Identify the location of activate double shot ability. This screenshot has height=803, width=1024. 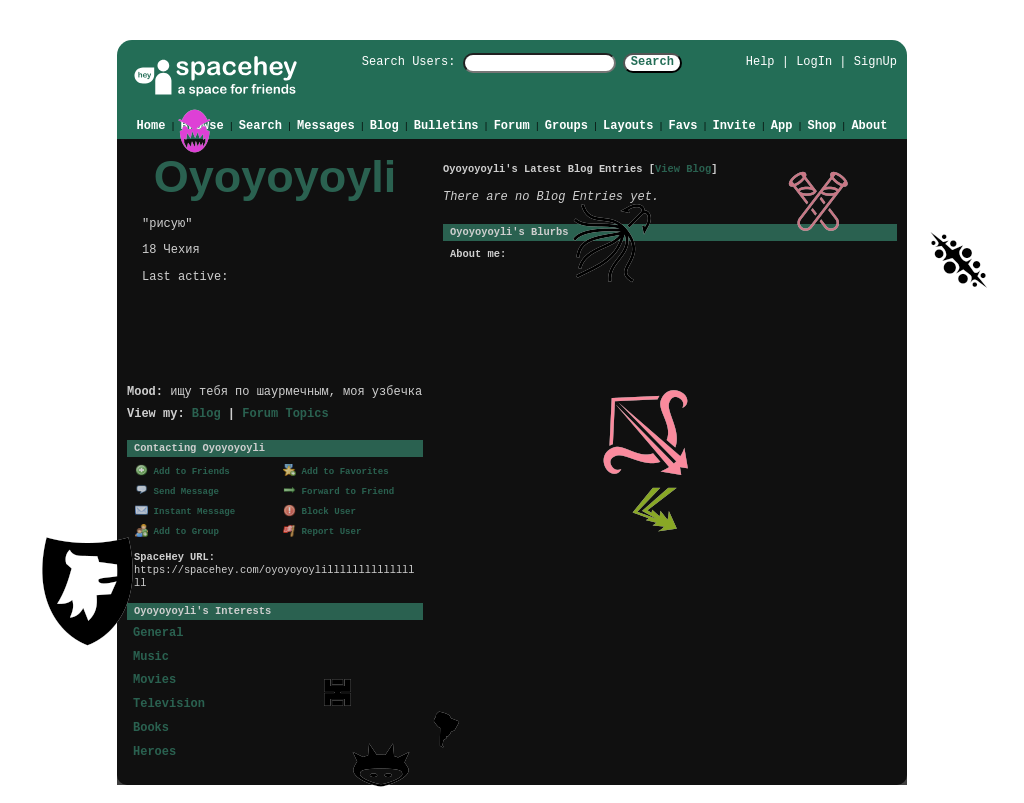
(645, 432).